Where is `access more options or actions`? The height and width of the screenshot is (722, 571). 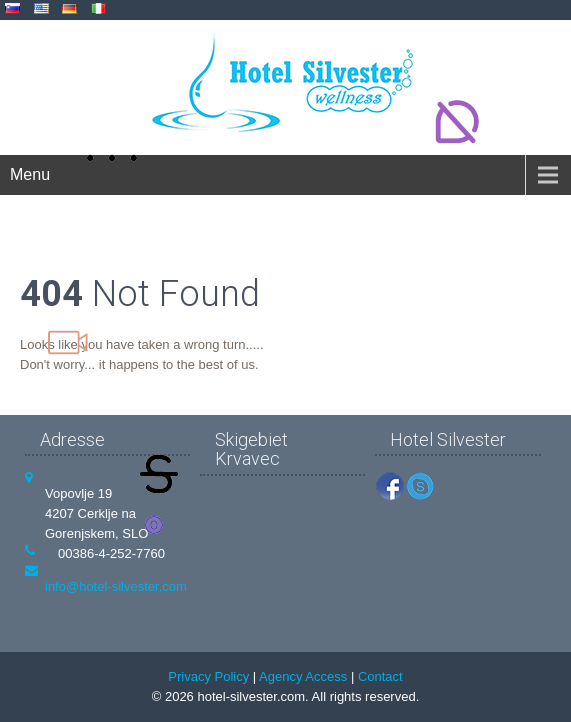 access more options or actions is located at coordinates (112, 158).